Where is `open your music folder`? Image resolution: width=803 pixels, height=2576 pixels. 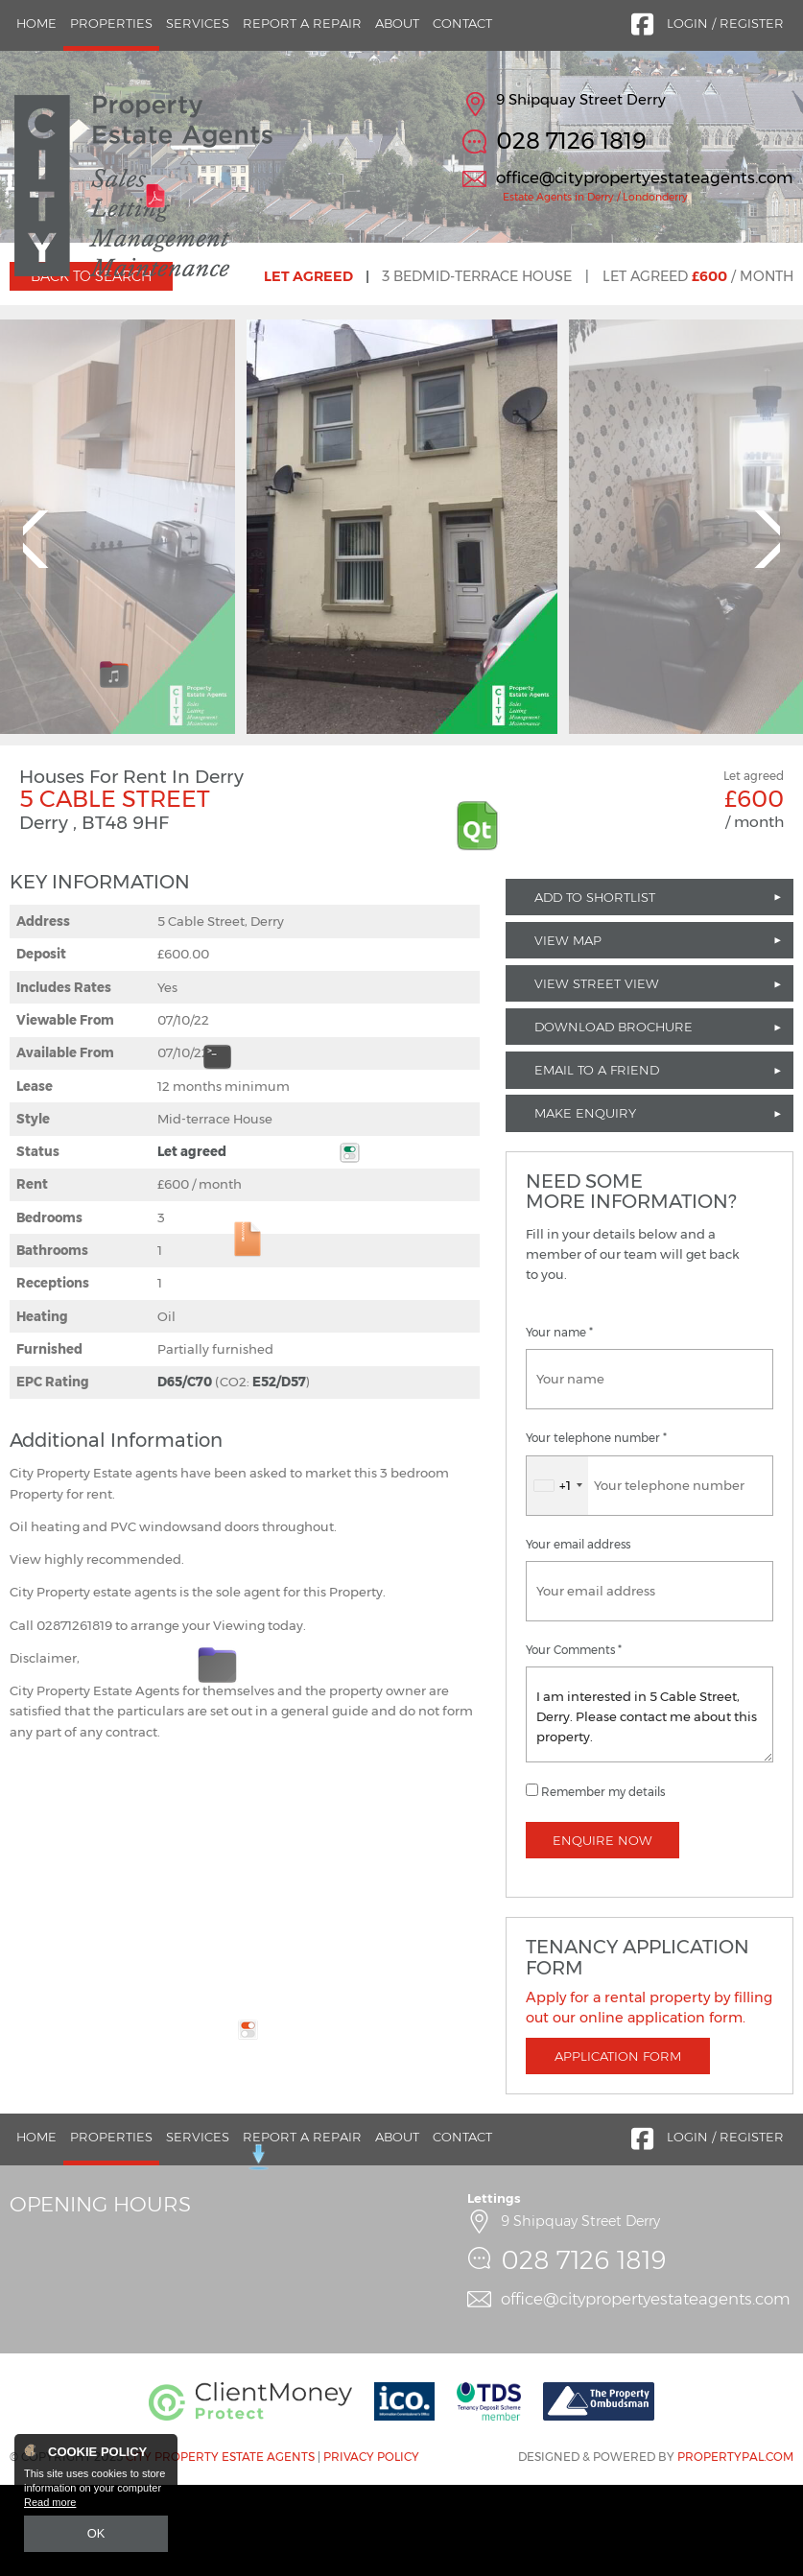
open your music folder is located at coordinates (114, 674).